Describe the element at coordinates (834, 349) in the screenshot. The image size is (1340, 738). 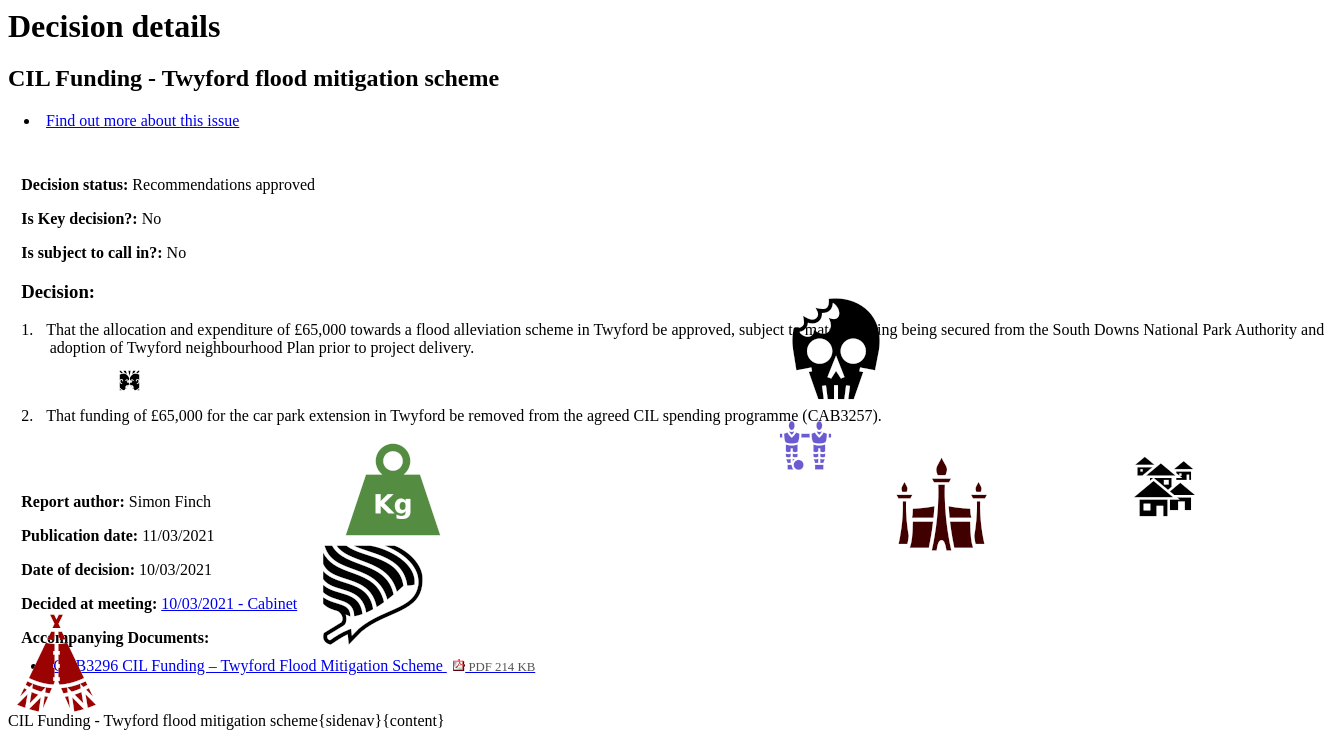
I see `indicates a defeated enemy or death state` at that location.